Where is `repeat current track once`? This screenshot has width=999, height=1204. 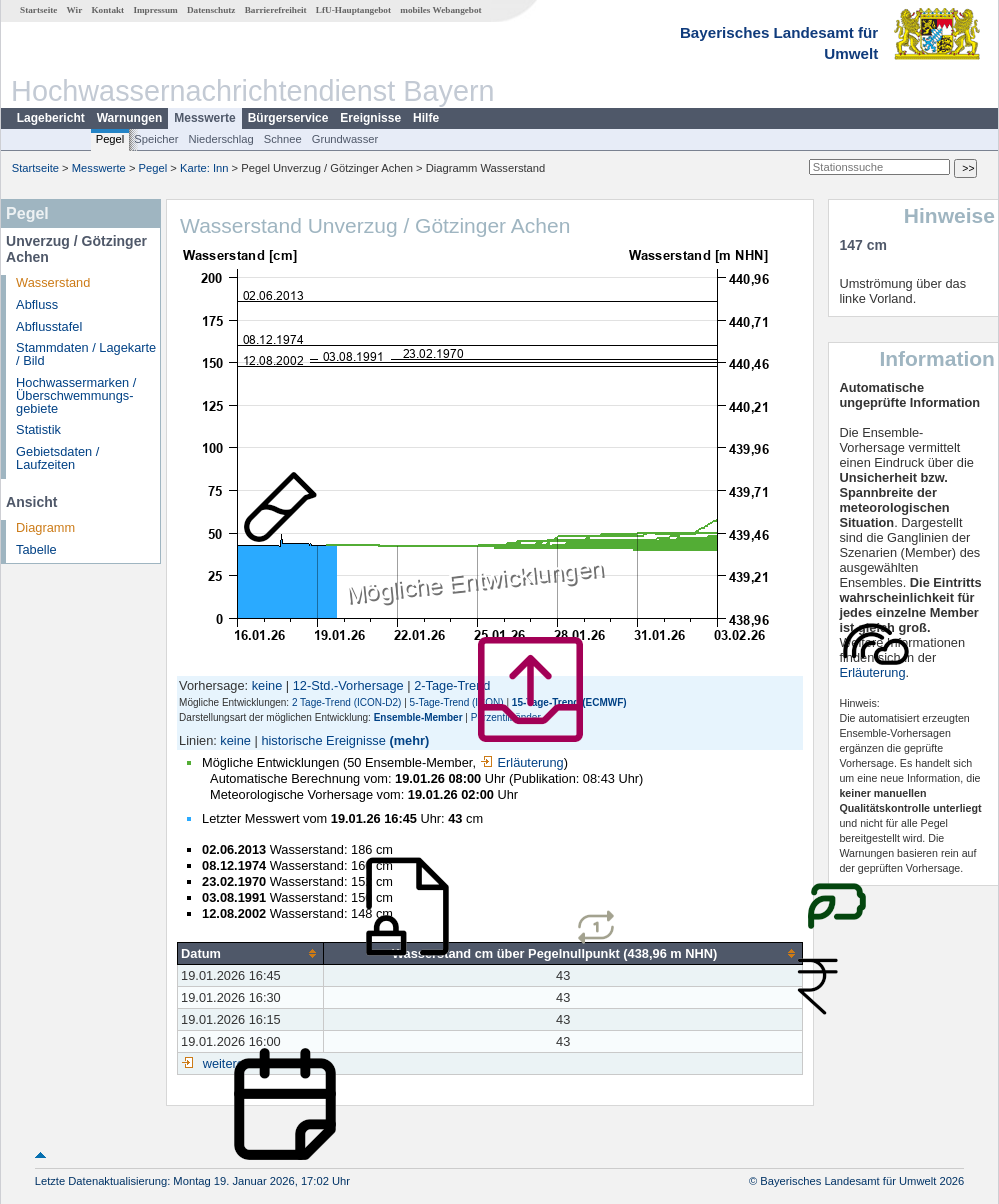 repeat current track once is located at coordinates (596, 927).